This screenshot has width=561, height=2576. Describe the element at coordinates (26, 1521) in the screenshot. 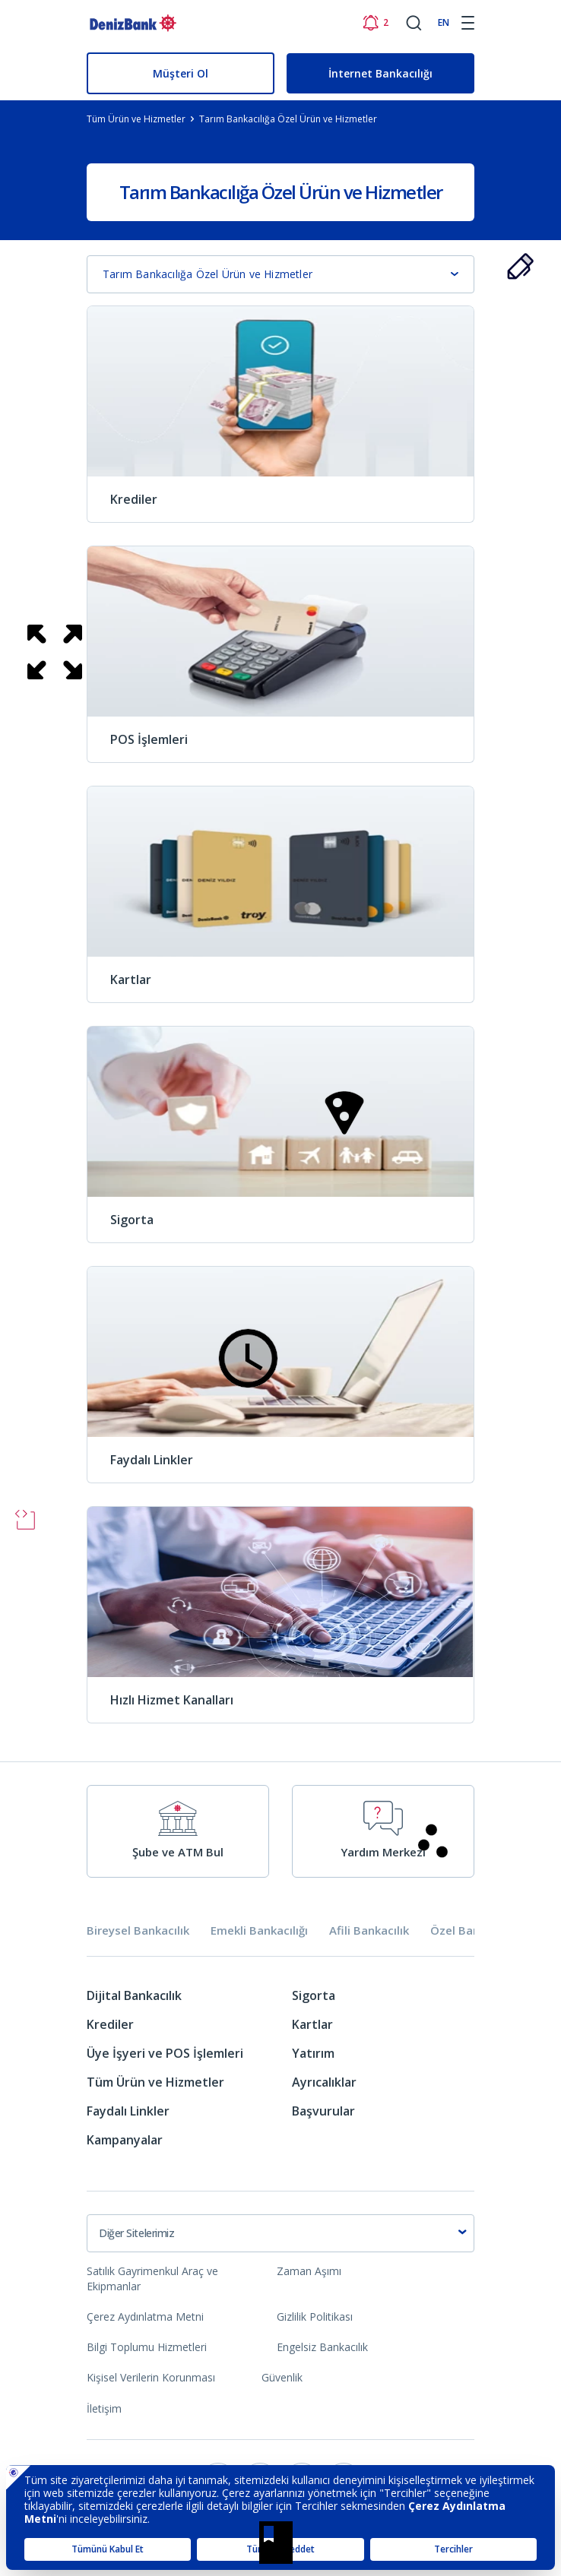

I see `insert a code block or snippet` at that location.